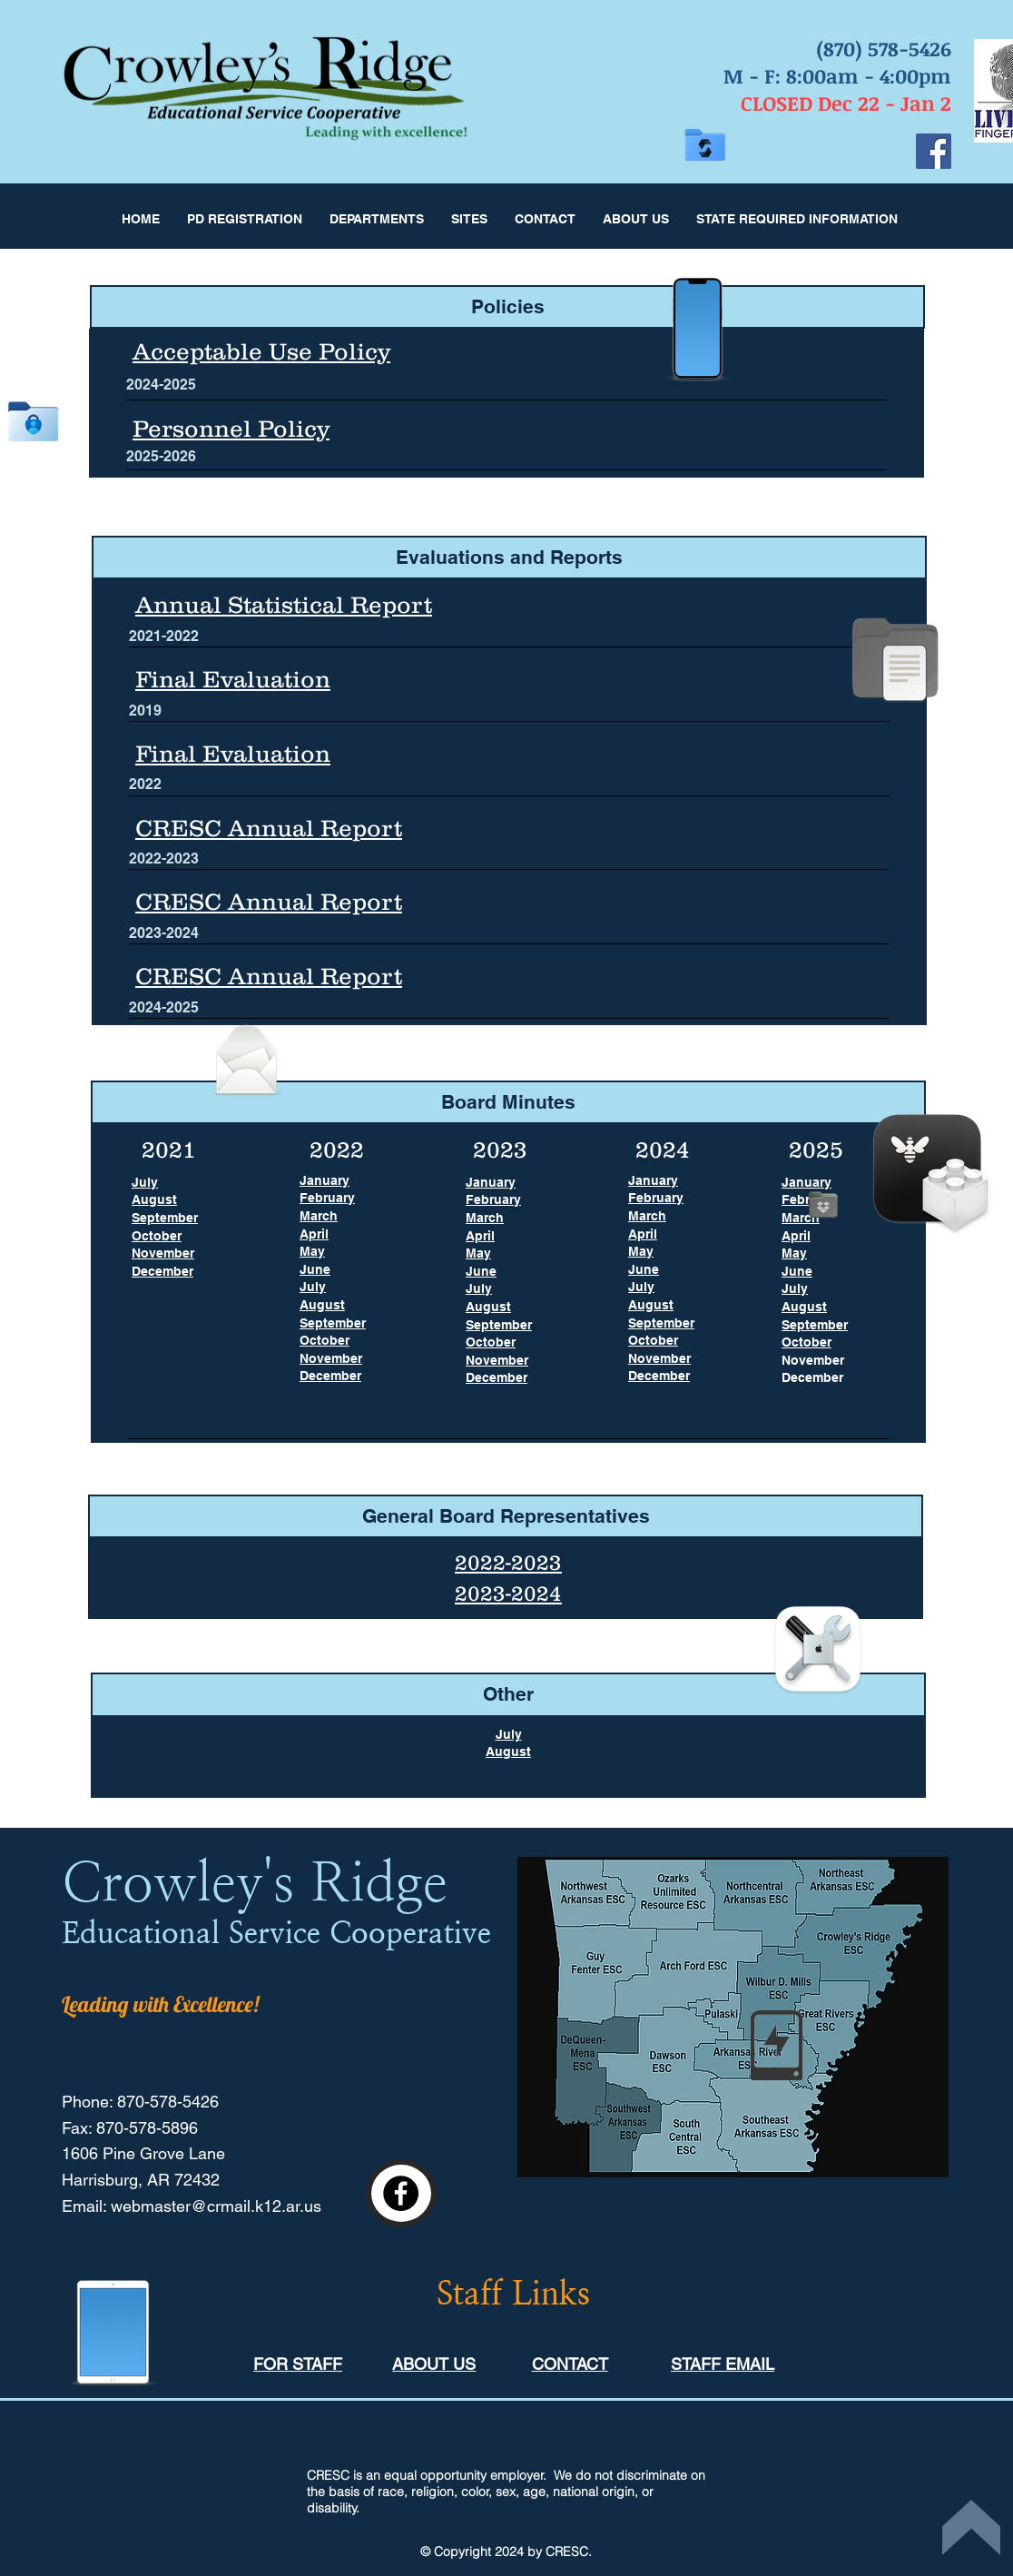 Image resolution: width=1013 pixels, height=2576 pixels. What do you see at coordinates (704, 145) in the screenshot?
I see `folder containing solidity smart contract files` at bounding box center [704, 145].